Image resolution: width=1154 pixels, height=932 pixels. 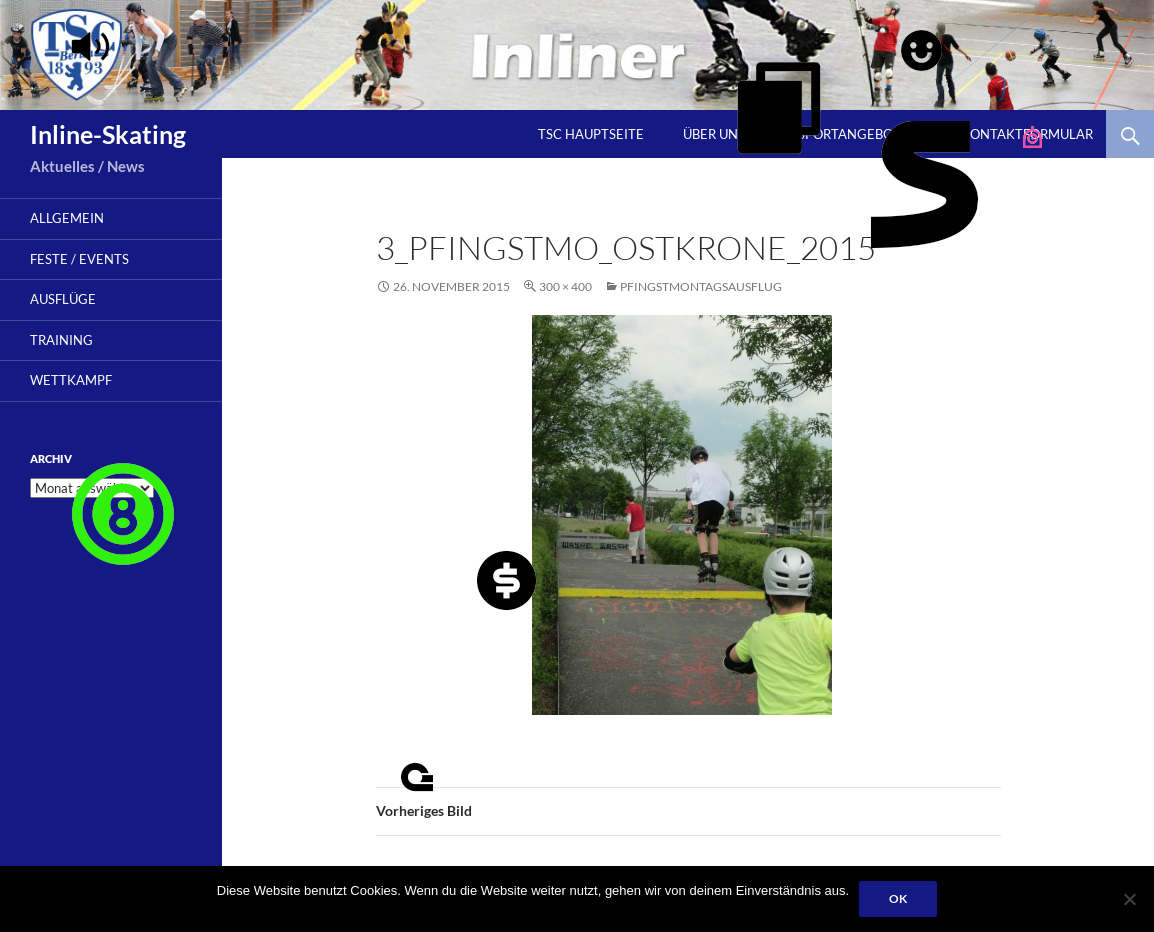 What do you see at coordinates (90, 46) in the screenshot?
I see `increase or adjust volume level` at bounding box center [90, 46].